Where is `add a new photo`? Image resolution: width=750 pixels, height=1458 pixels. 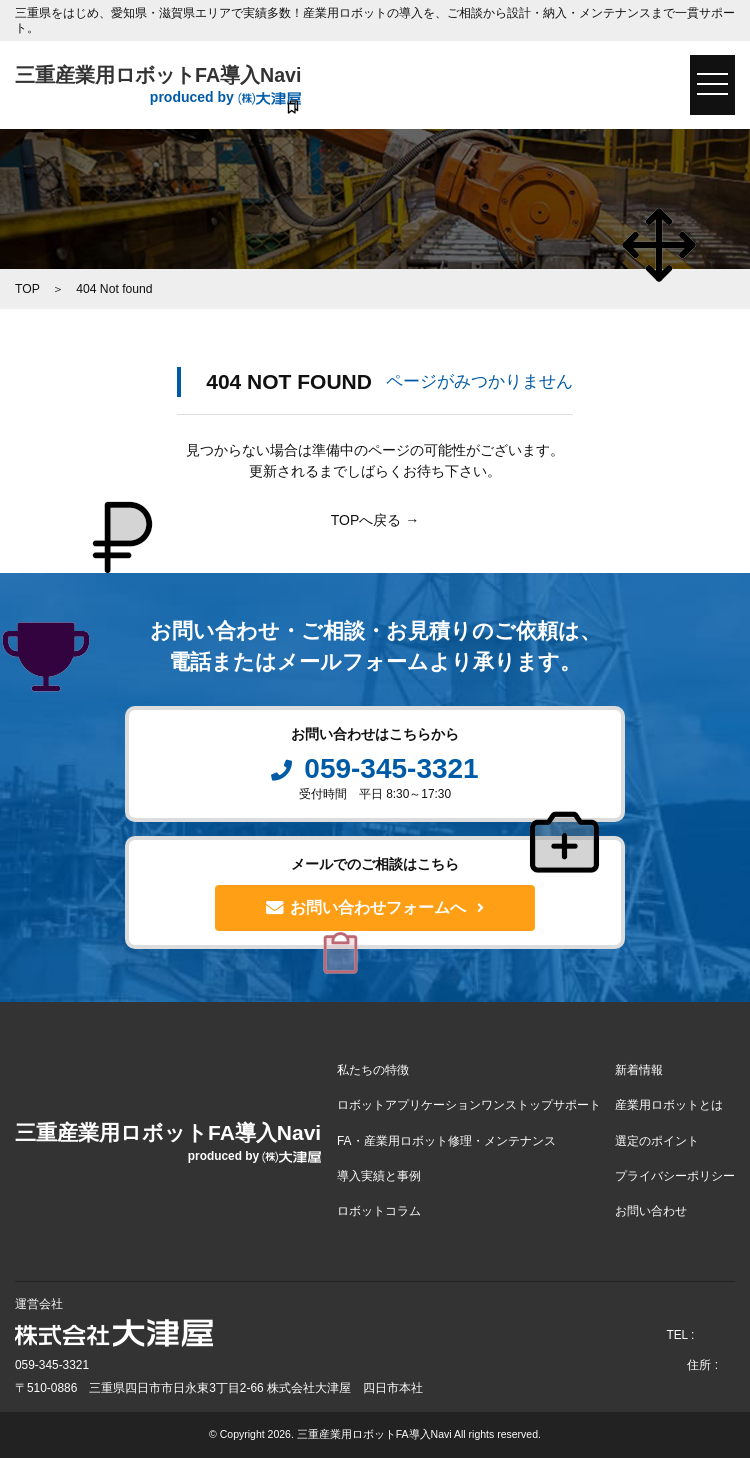 add a new photo is located at coordinates (564, 843).